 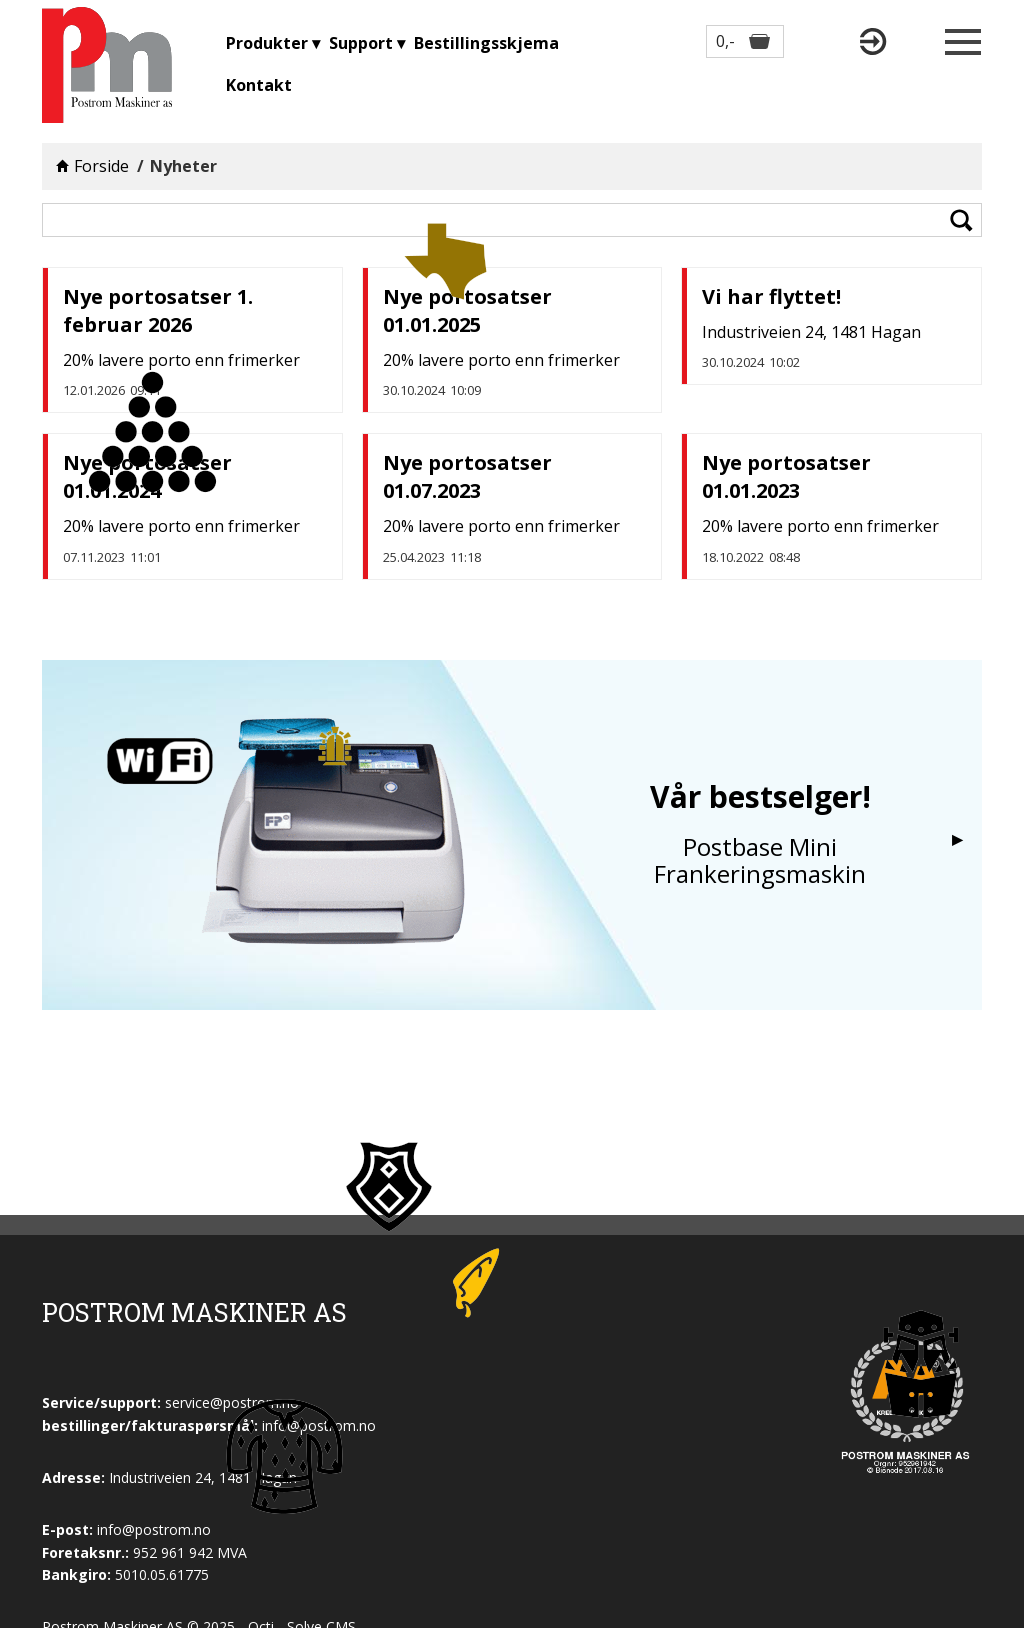 I want to click on start a billiards or pool game, so click(x=152, y=428).